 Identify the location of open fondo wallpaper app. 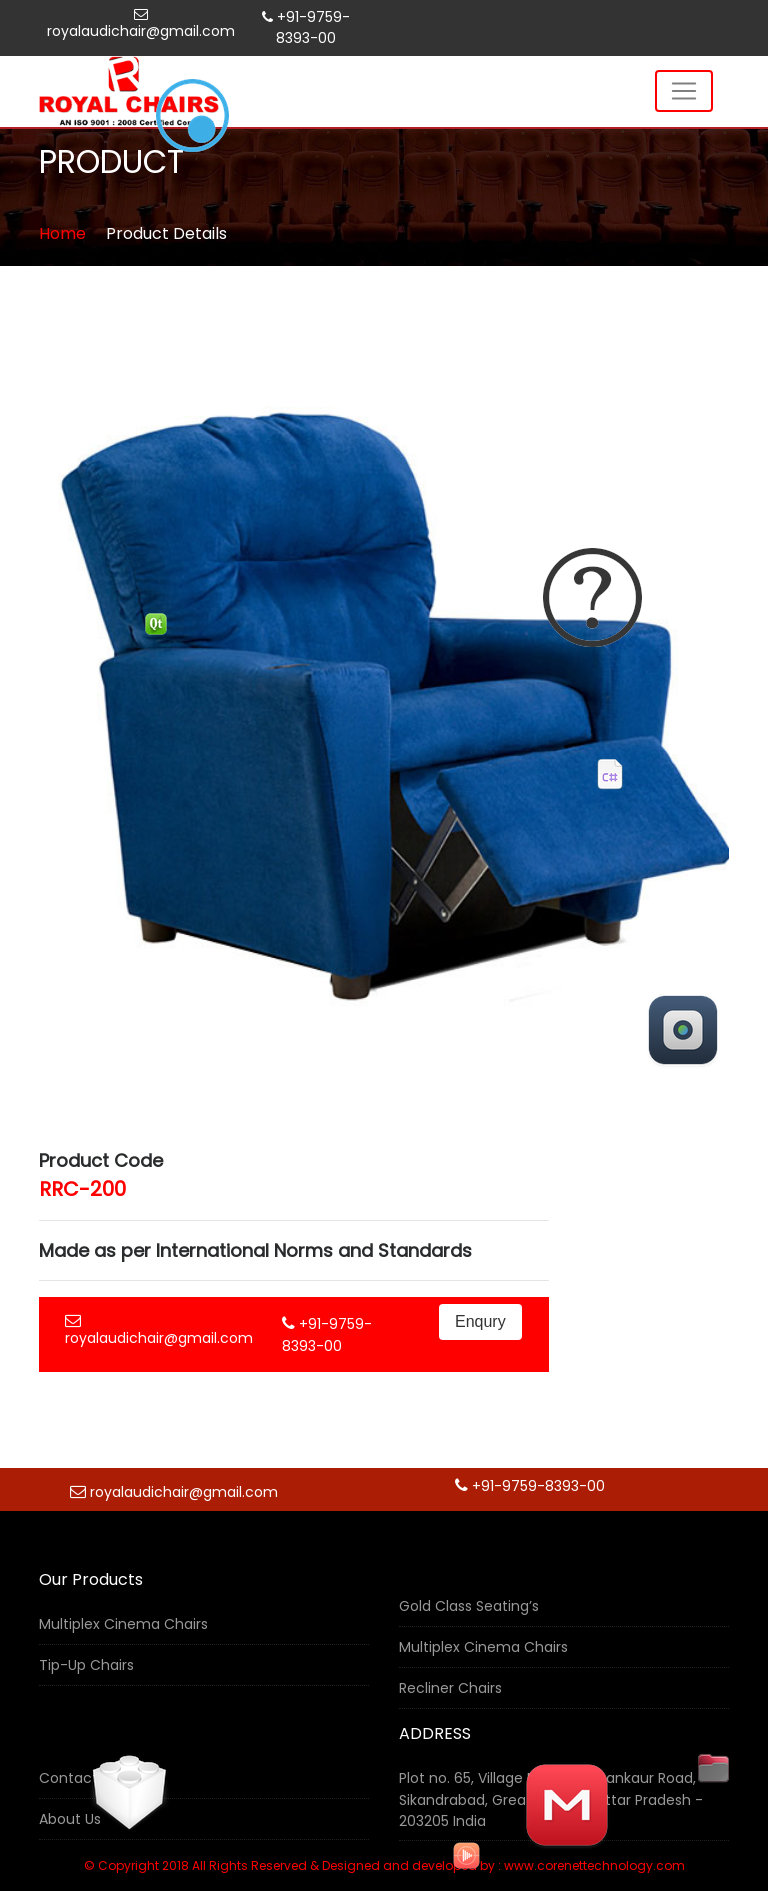
(683, 1030).